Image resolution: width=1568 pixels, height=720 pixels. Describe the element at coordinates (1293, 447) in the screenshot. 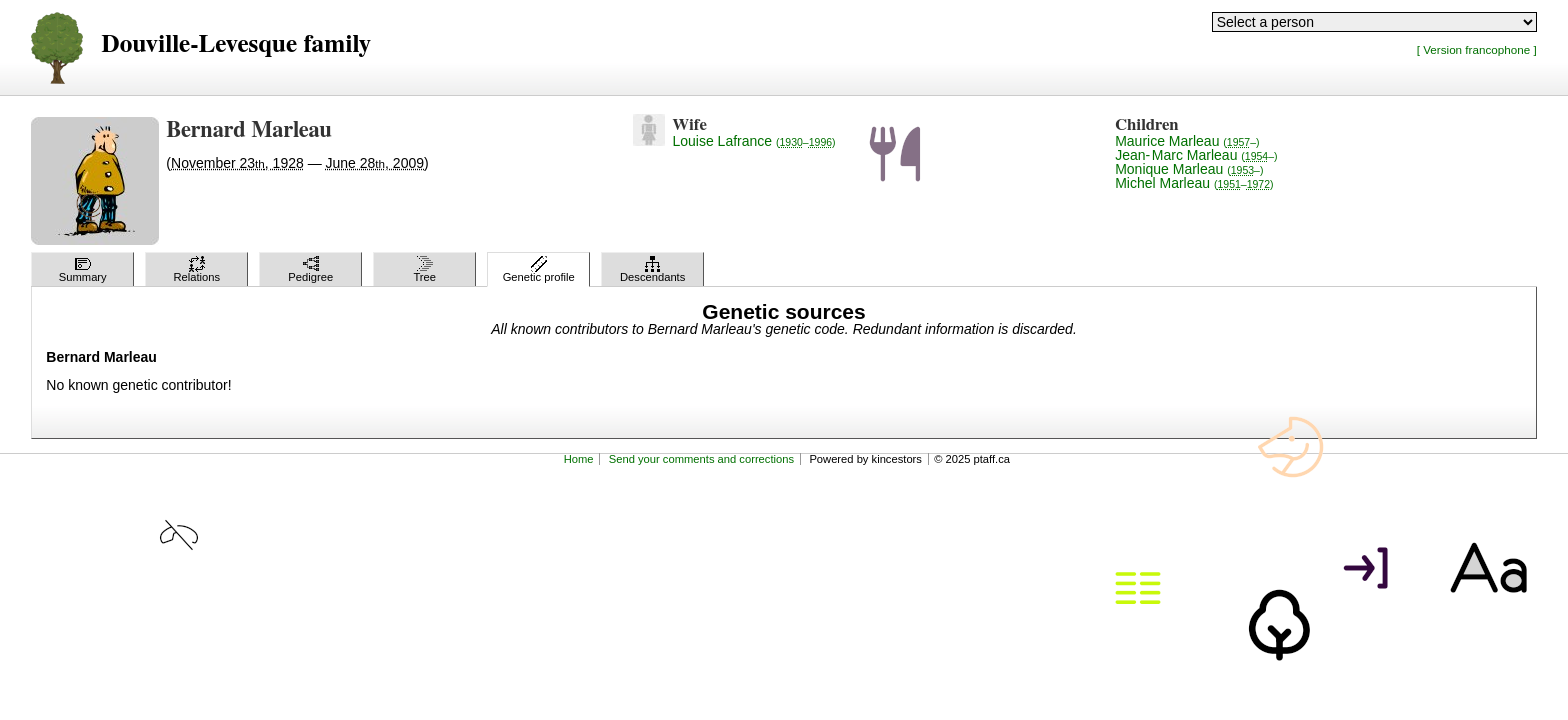

I see `access equestrian or horse-related features` at that location.